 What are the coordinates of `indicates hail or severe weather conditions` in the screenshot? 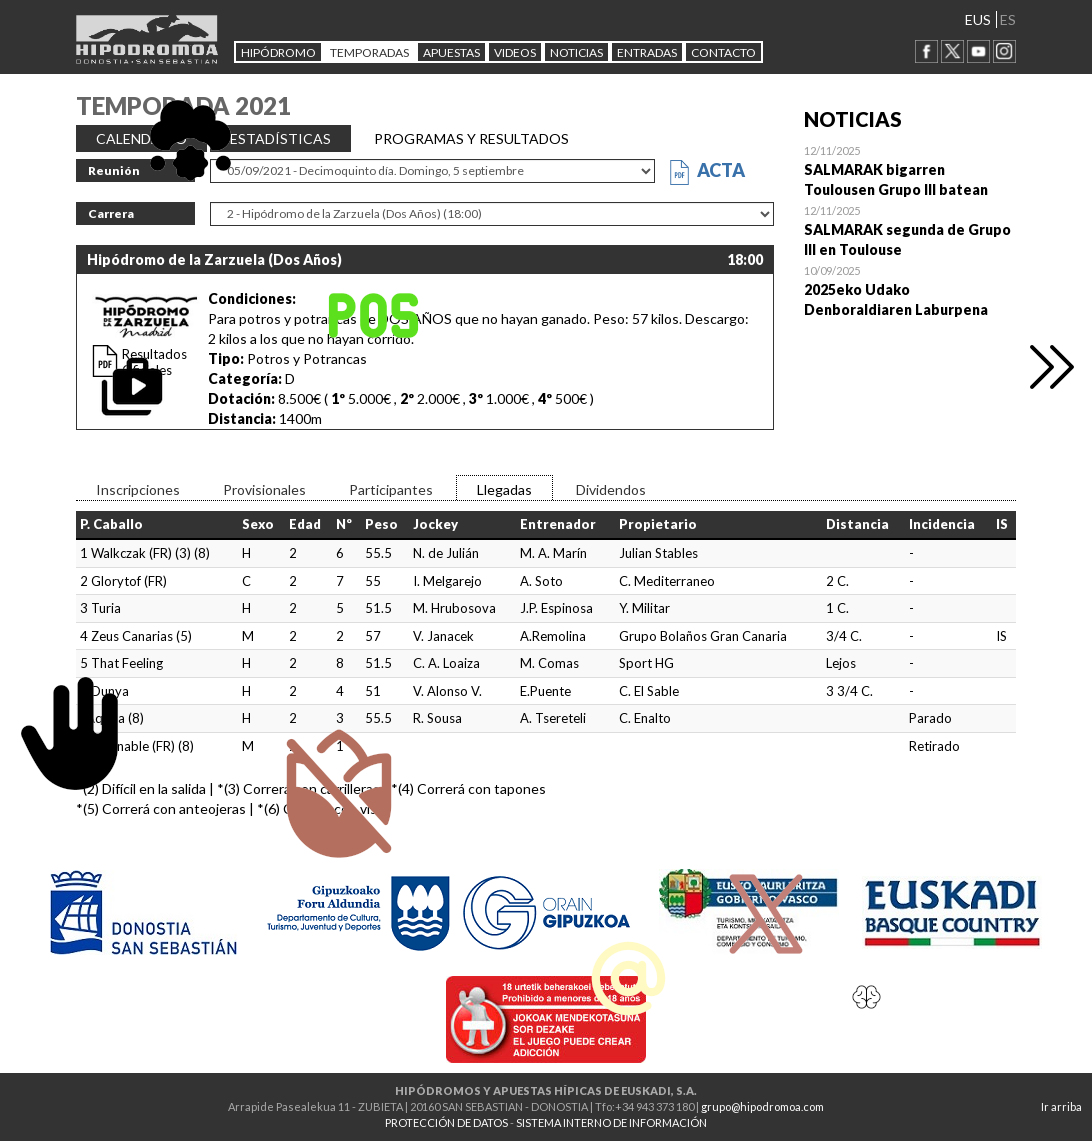 It's located at (190, 140).